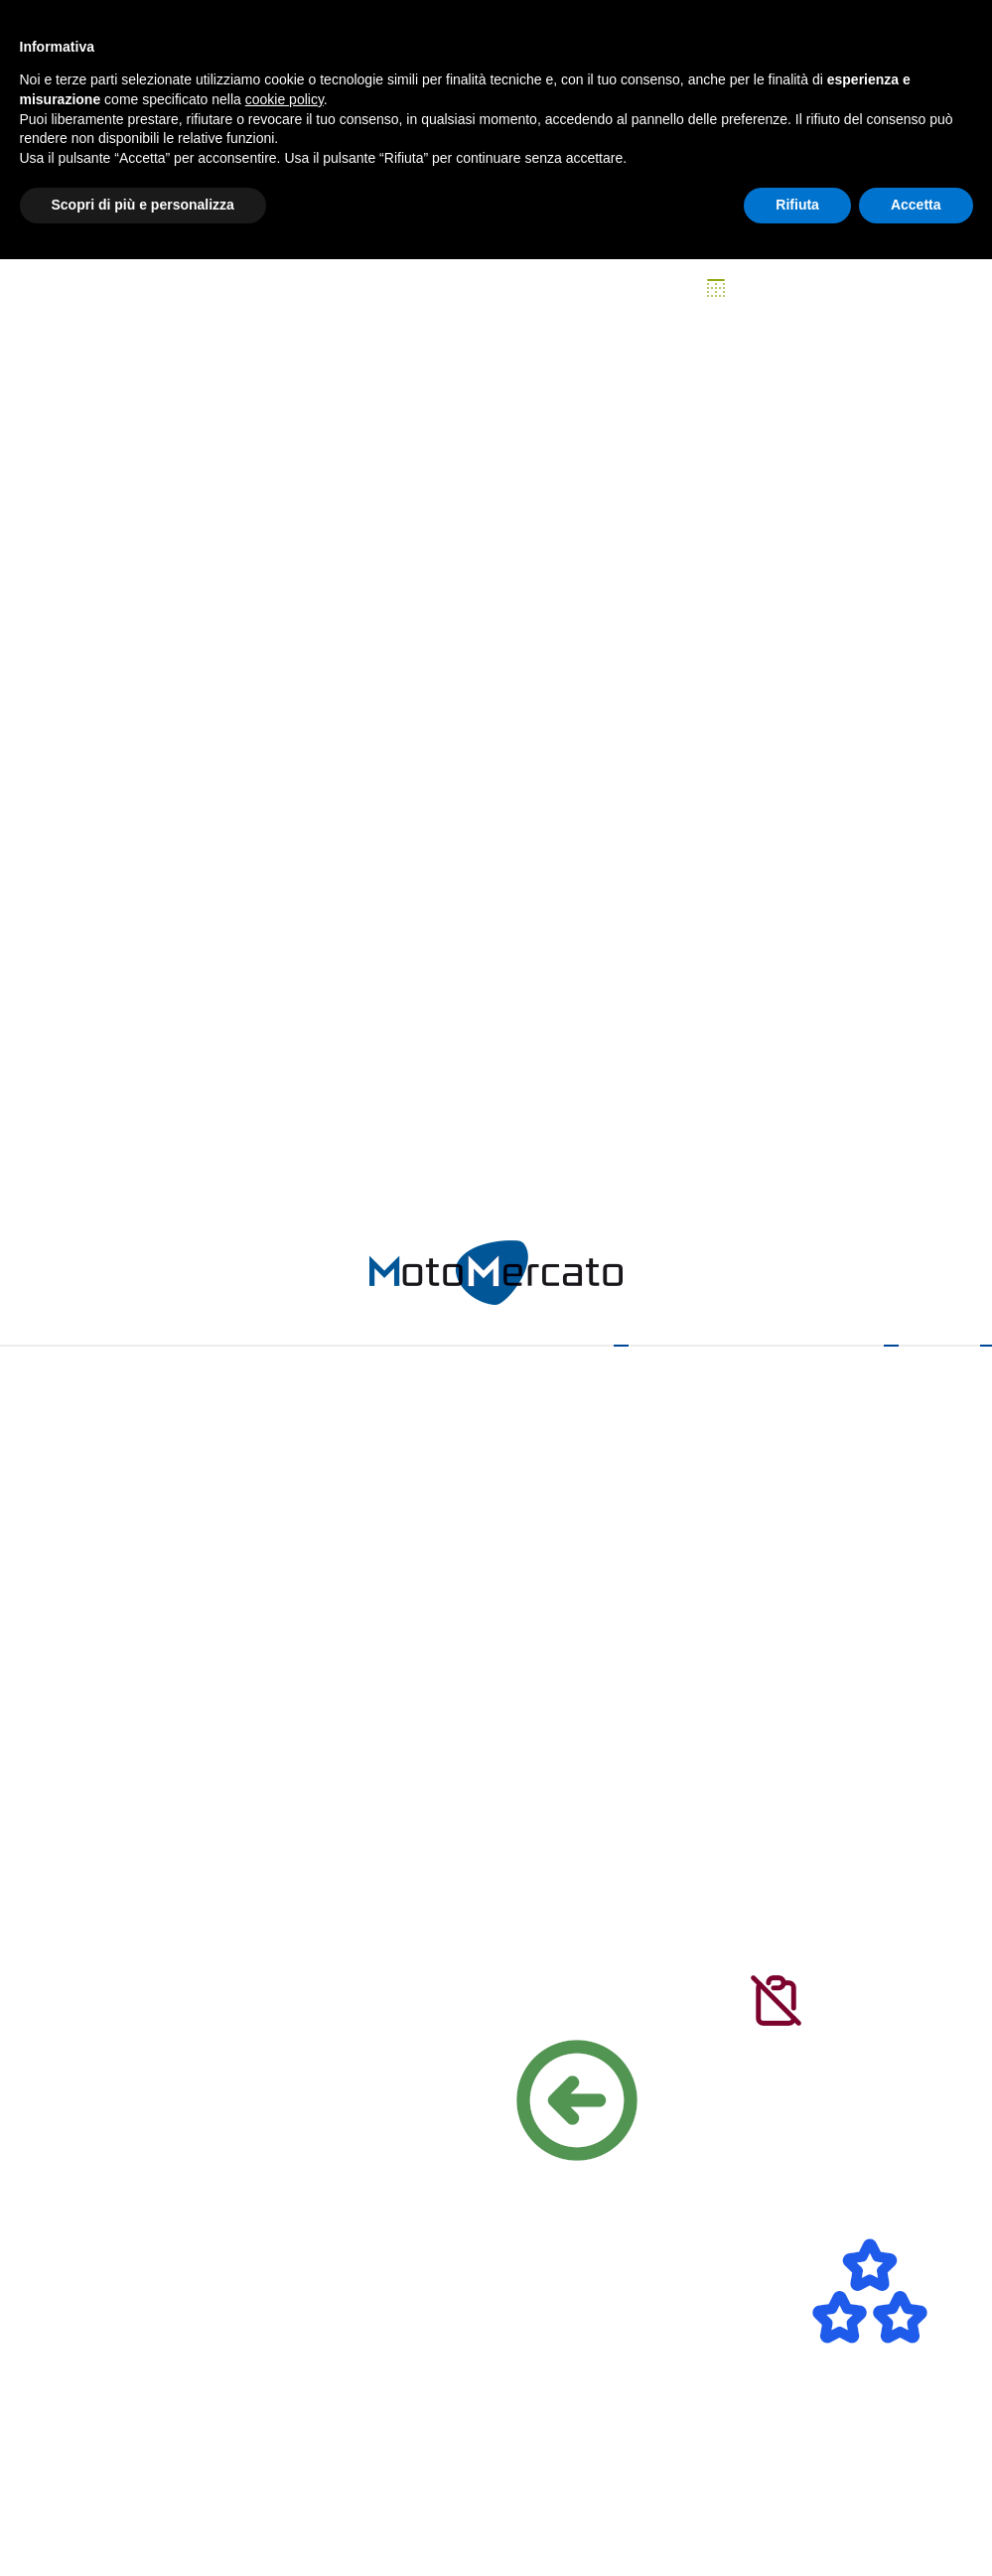 This screenshot has height=2576, width=992. I want to click on clipboard access disabled, so click(776, 2000).